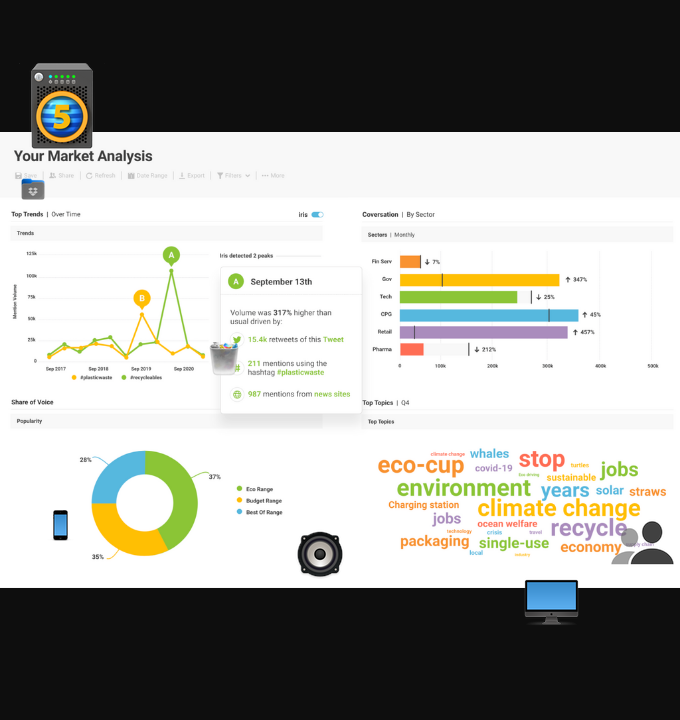 This screenshot has width=680, height=720. What do you see at coordinates (224, 359) in the screenshot?
I see `trash bin containing deleted items` at bounding box center [224, 359].